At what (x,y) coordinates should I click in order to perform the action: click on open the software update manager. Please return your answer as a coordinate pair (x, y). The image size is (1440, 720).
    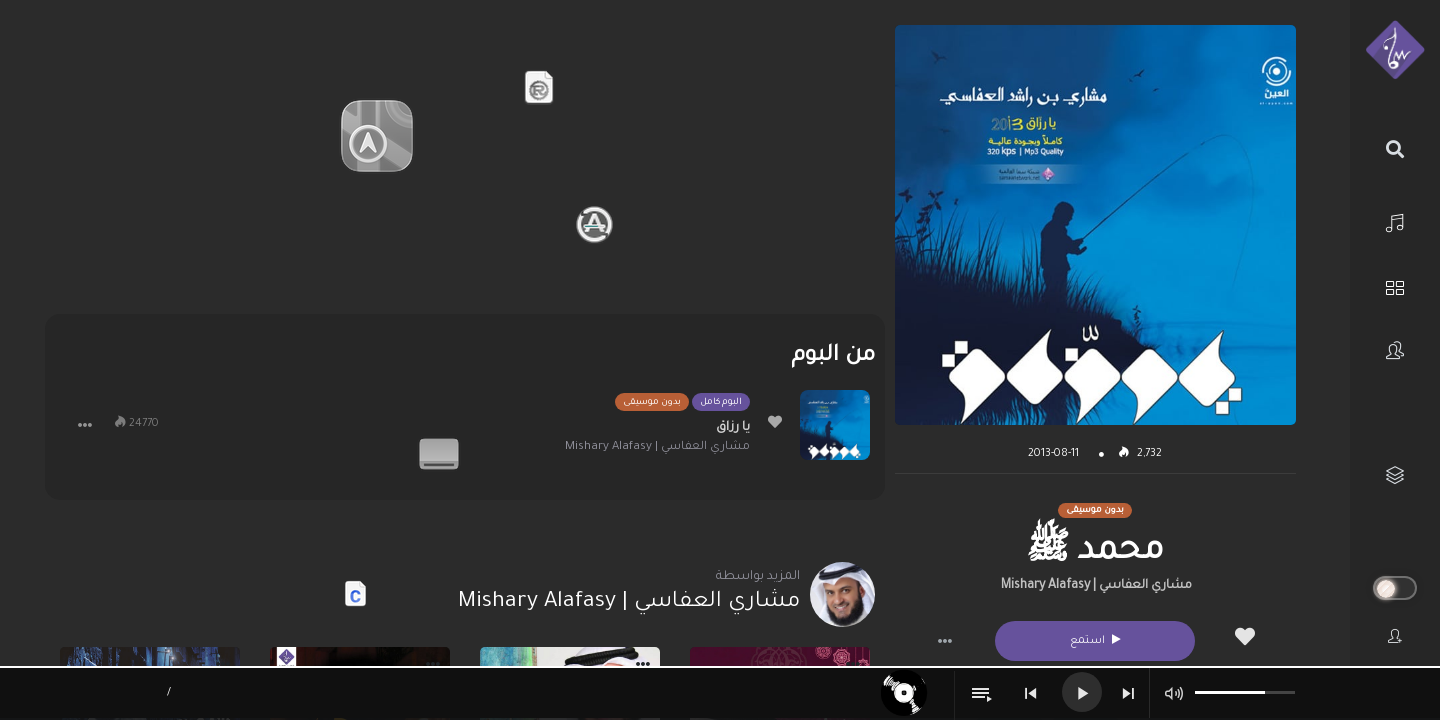
    Looking at the image, I should click on (594, 224).